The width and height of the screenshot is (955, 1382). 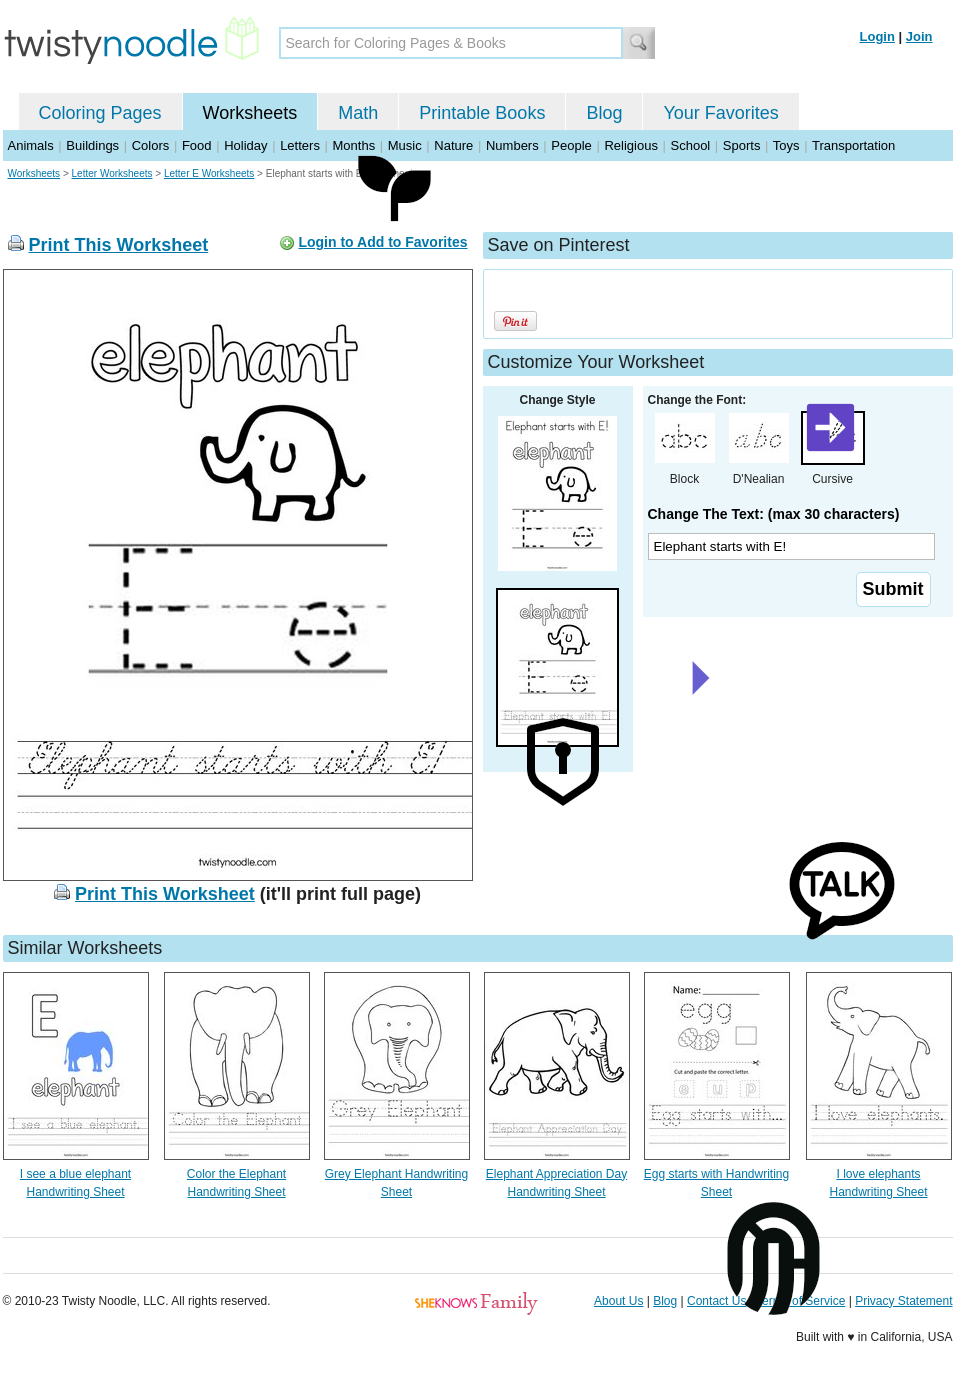 I want to click on proceed to the next step, so click(x=830, y=427).